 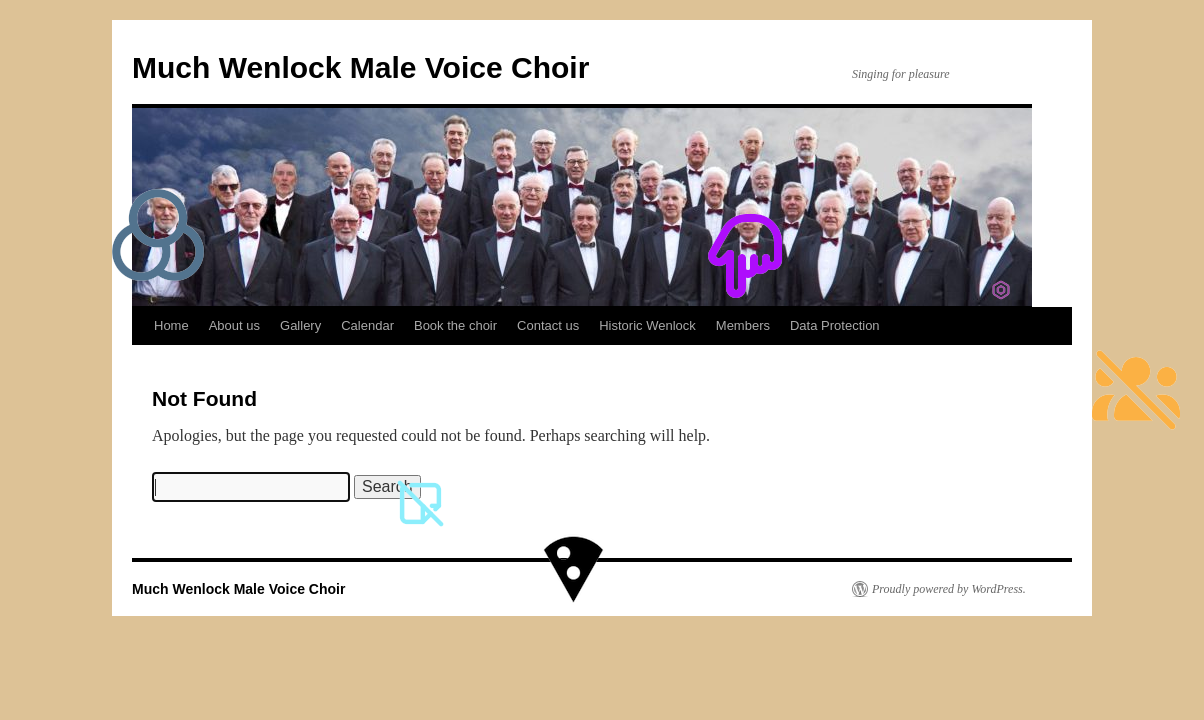 I want to click on notes feature is disabled or unavailable, so click(x=420, y=503).